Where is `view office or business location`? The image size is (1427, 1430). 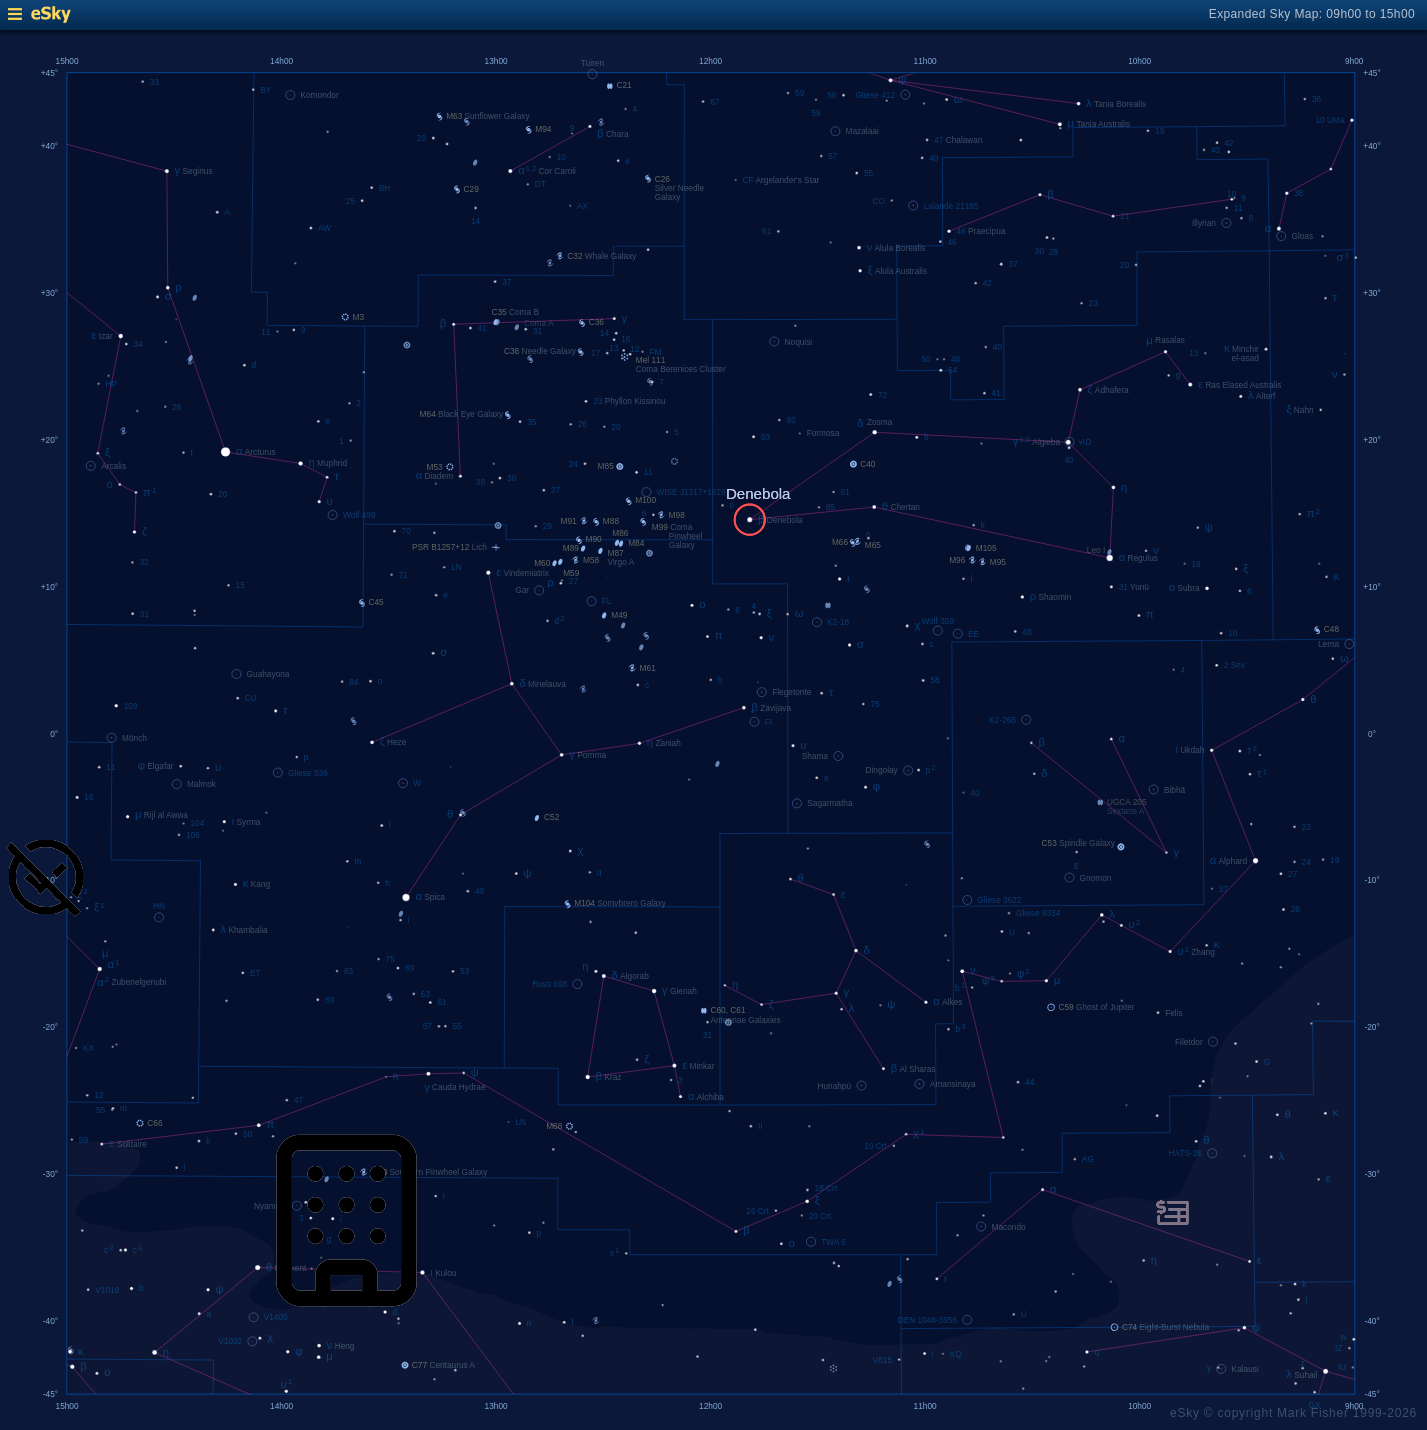 view office or business location is located at coordinates (346, 1220).